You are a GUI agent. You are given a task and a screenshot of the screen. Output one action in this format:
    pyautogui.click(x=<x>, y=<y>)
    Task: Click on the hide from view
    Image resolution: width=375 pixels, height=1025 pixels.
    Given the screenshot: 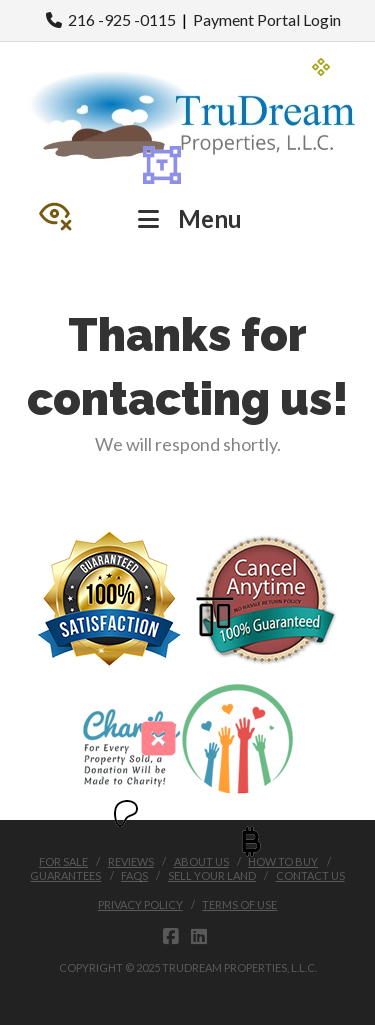 What is the action you would take?
    pyautogui.click(x=54, y=213)
    